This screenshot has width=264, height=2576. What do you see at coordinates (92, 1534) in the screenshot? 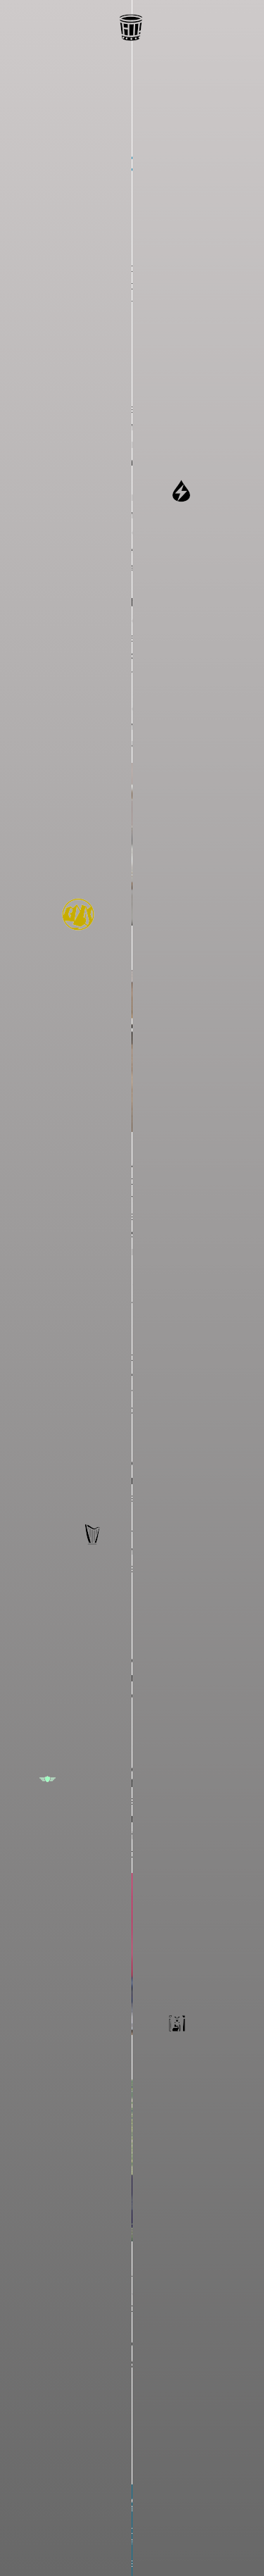
I see `access music or audio settings` at bounding box center [92, 1534].